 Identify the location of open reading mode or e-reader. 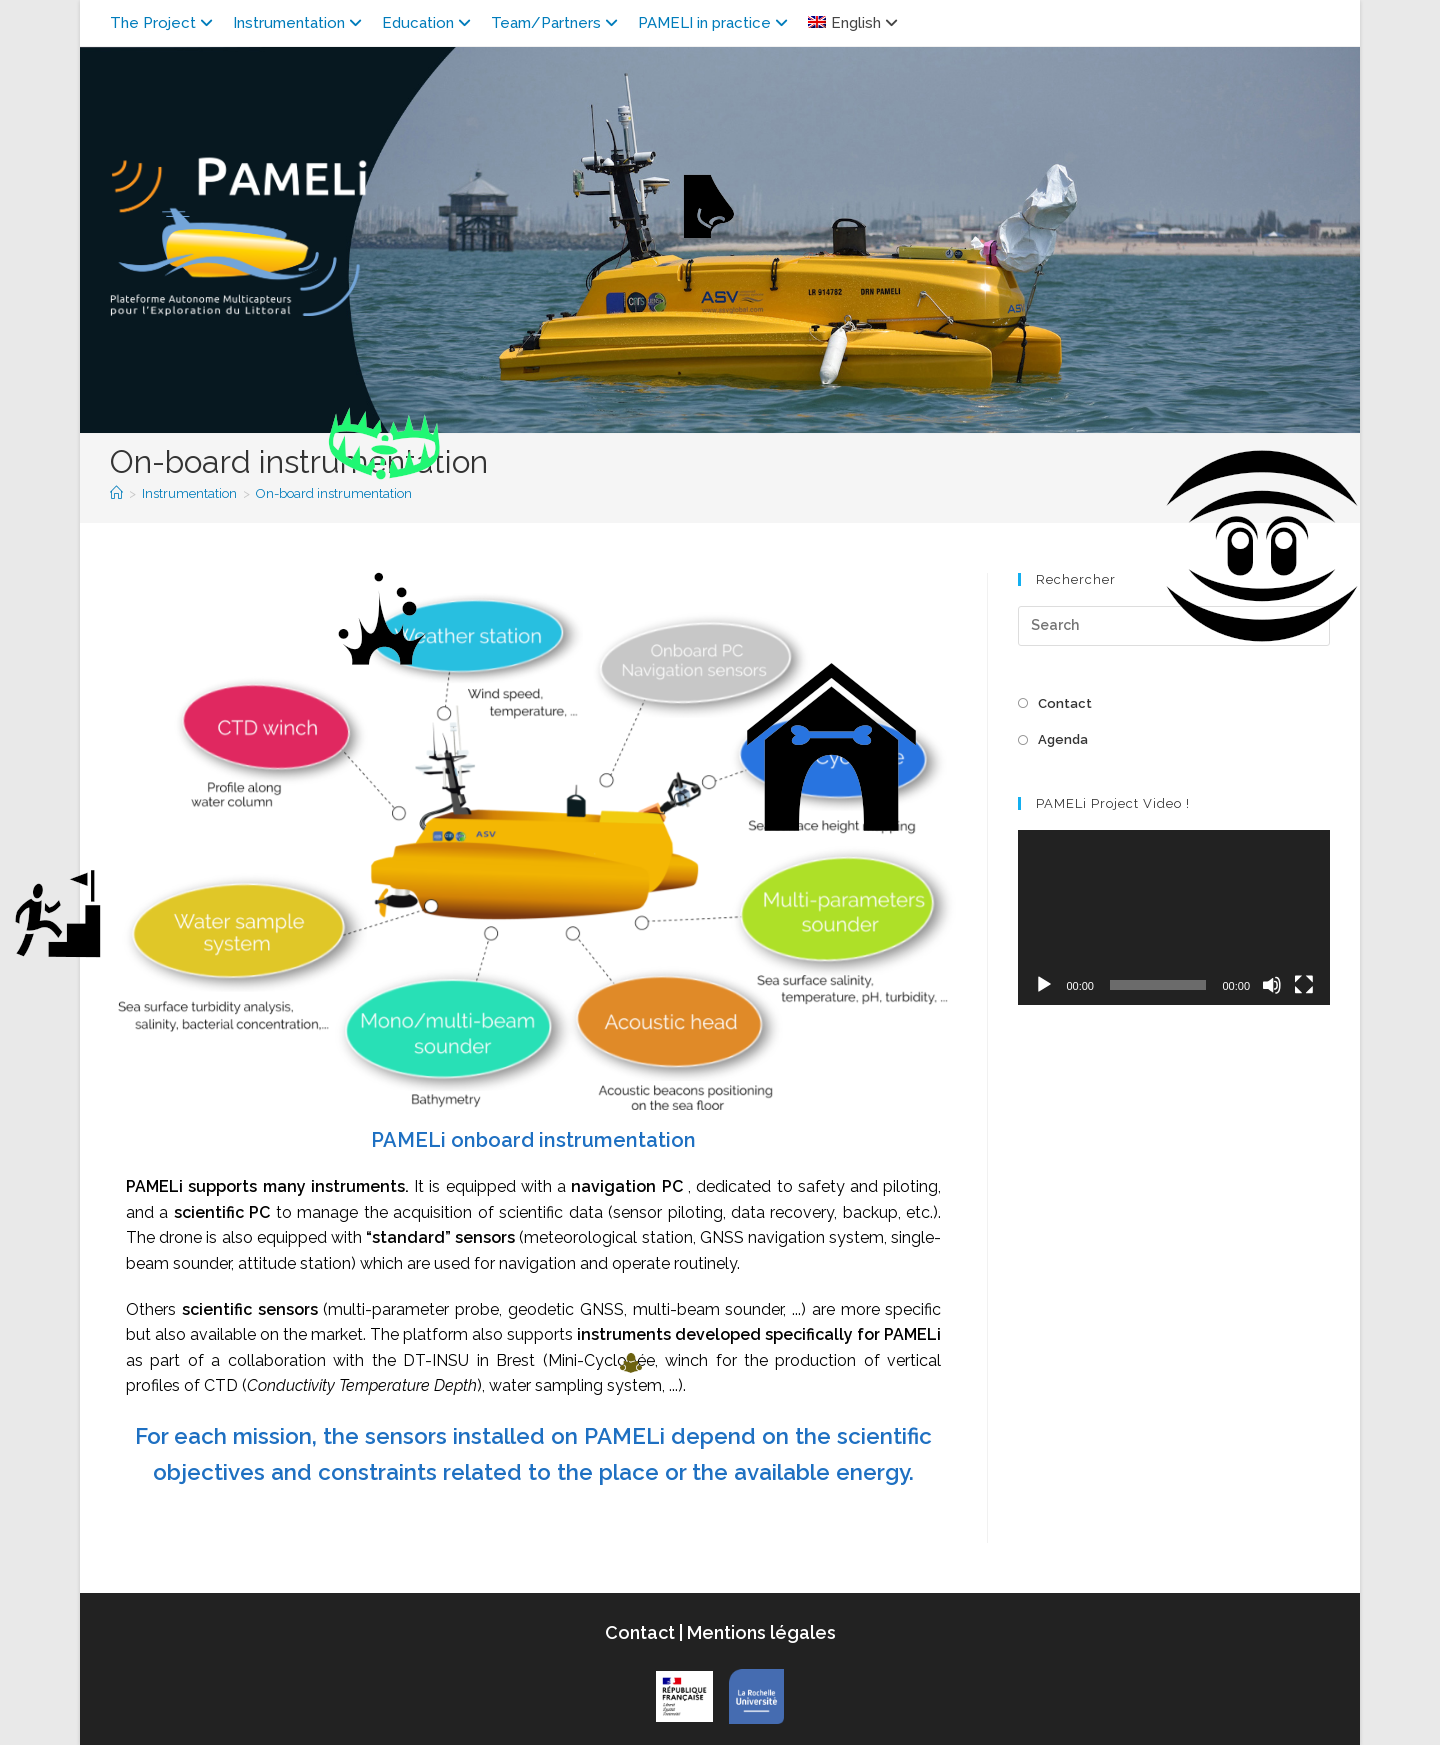
(631, 1363).